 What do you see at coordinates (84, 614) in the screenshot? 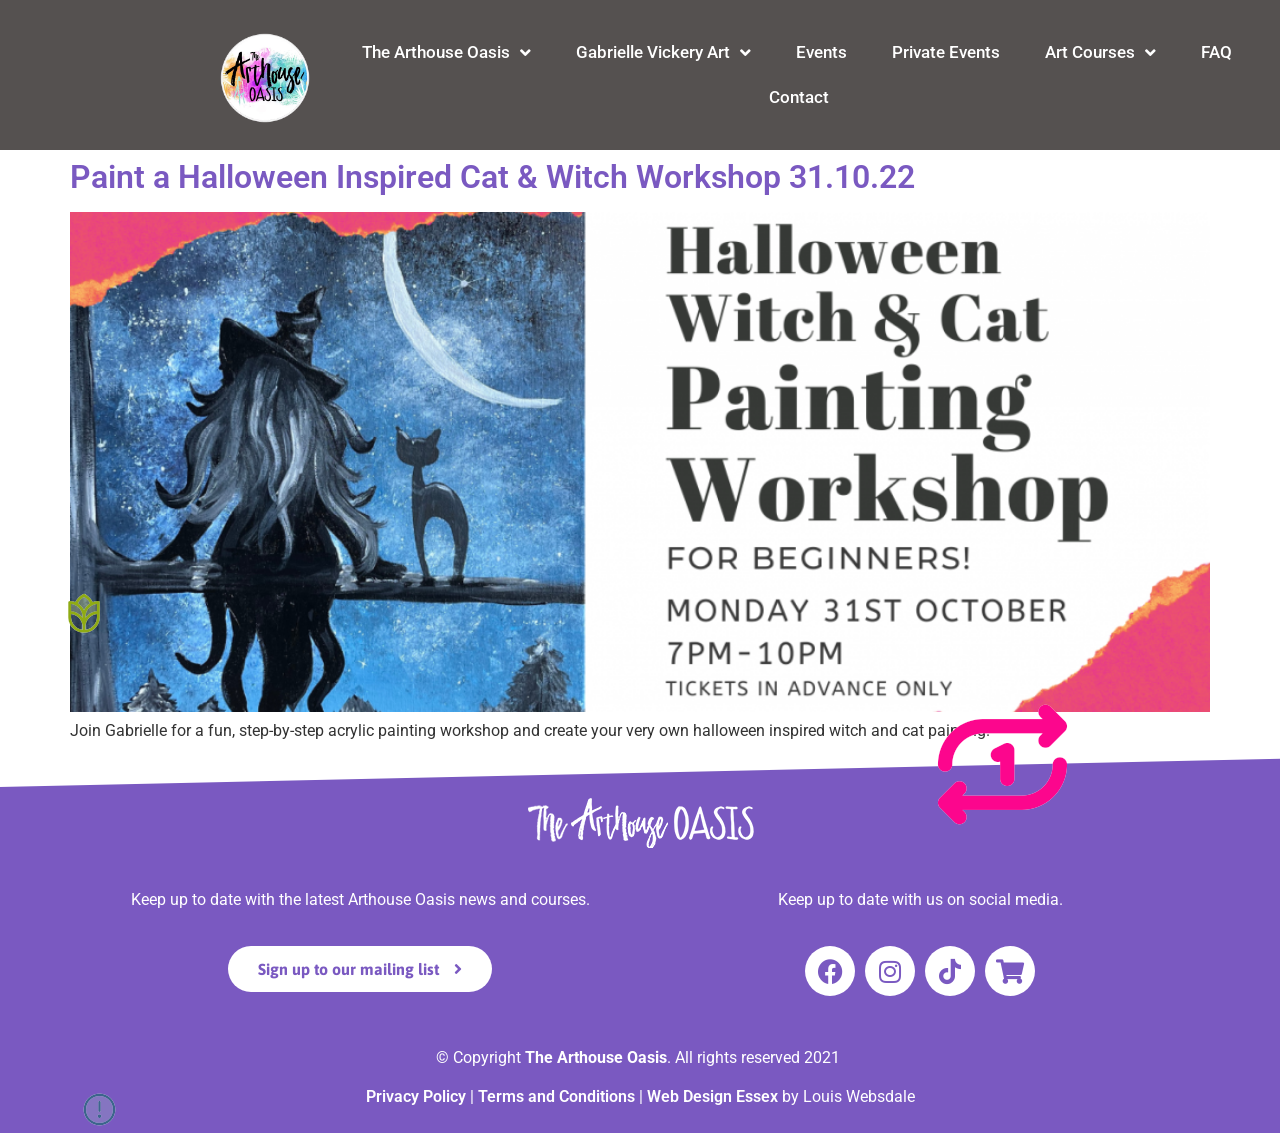
I see `indicates grain or wheat-based ingredients` at bounding box center [84, 614].